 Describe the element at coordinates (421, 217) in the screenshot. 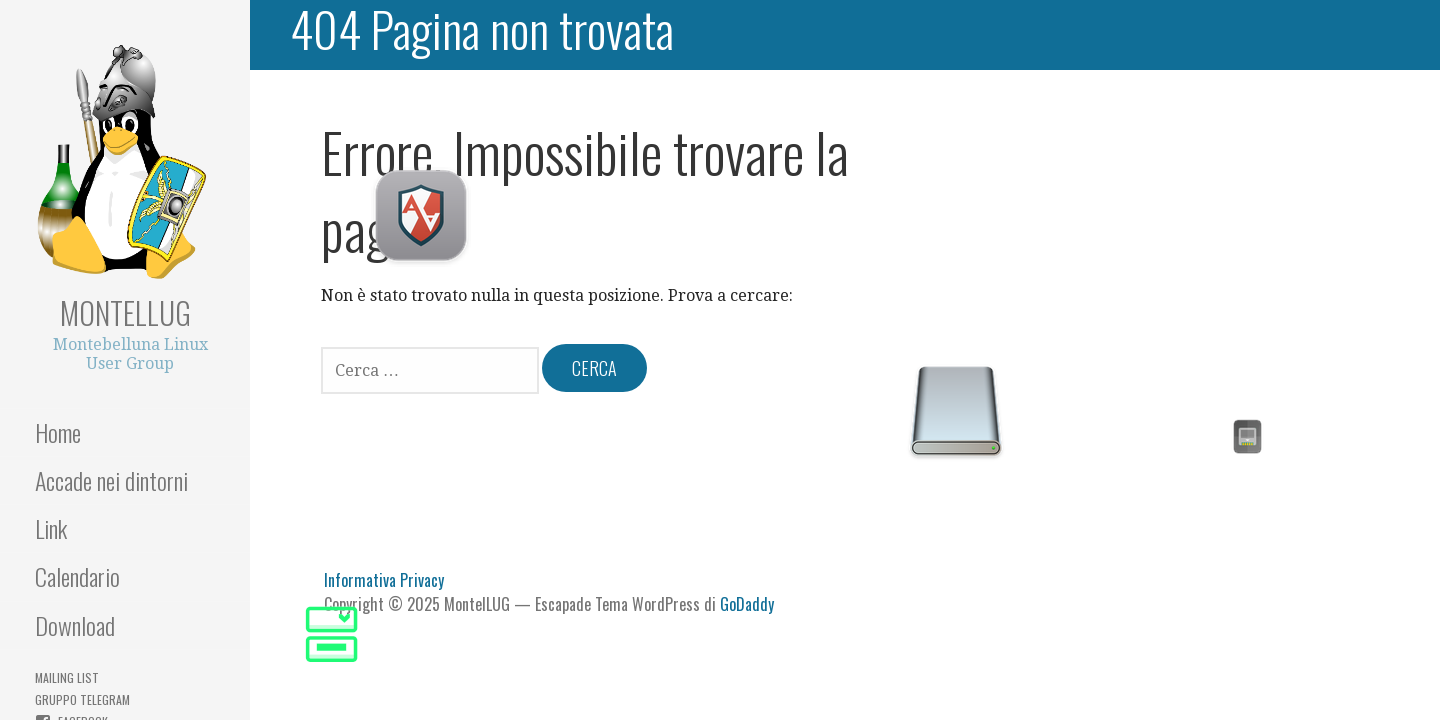

I see `open apparmor security preferences` at that location.